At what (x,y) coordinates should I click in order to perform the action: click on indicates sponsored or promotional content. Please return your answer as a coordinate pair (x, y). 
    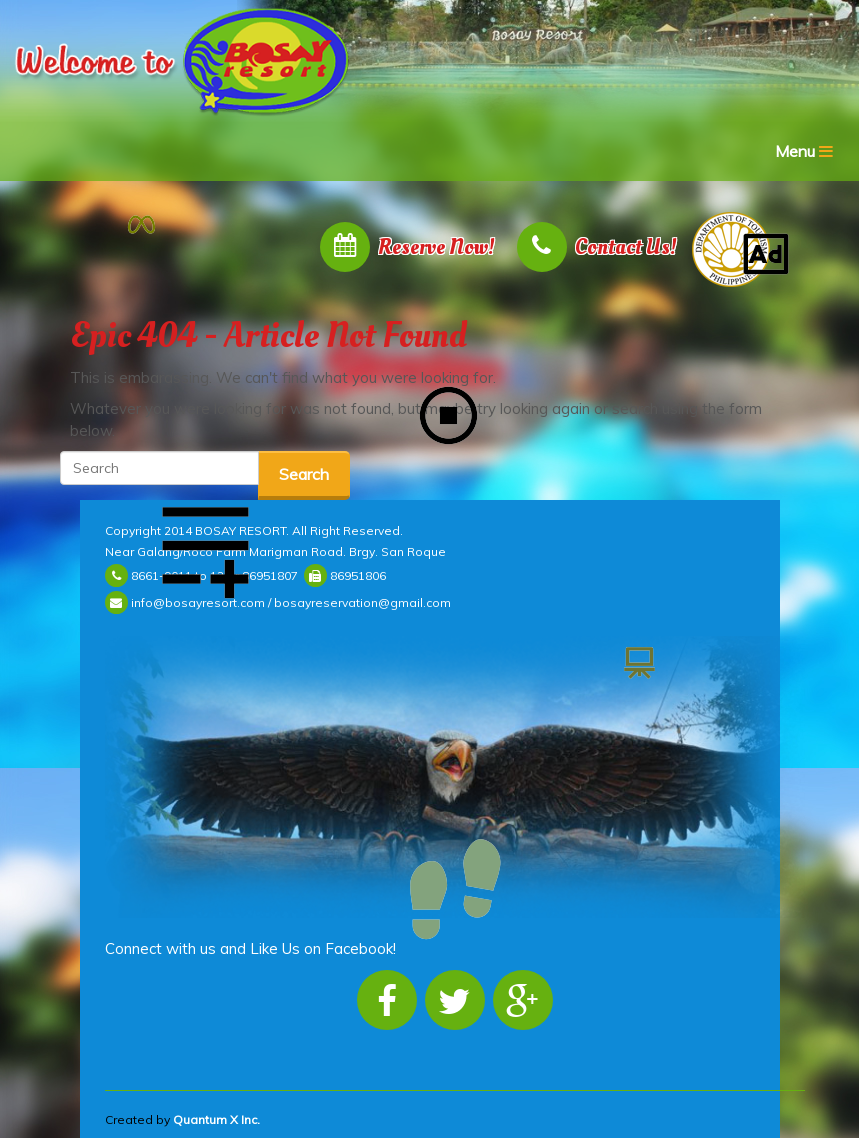
    Looking at the image, I should click on (766, 254).